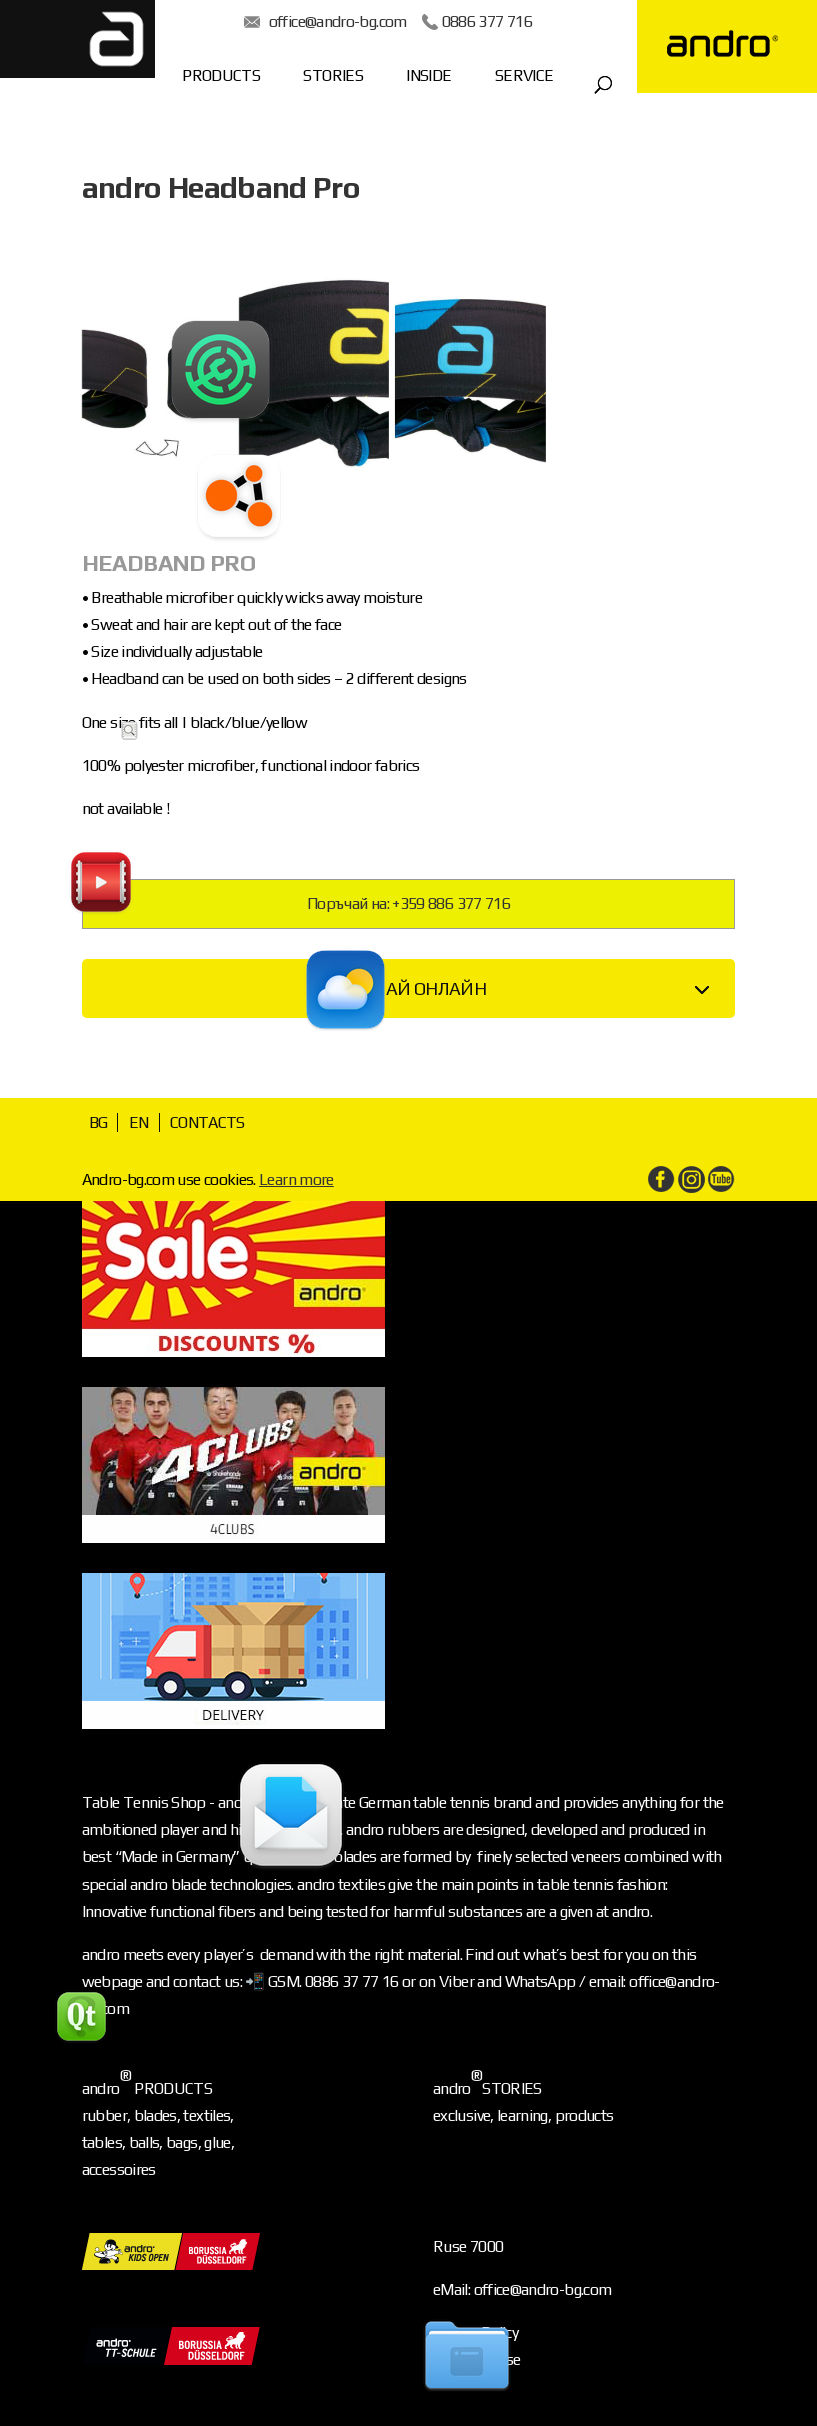  I want to click on open web design projects folder, so click(467, 2355).